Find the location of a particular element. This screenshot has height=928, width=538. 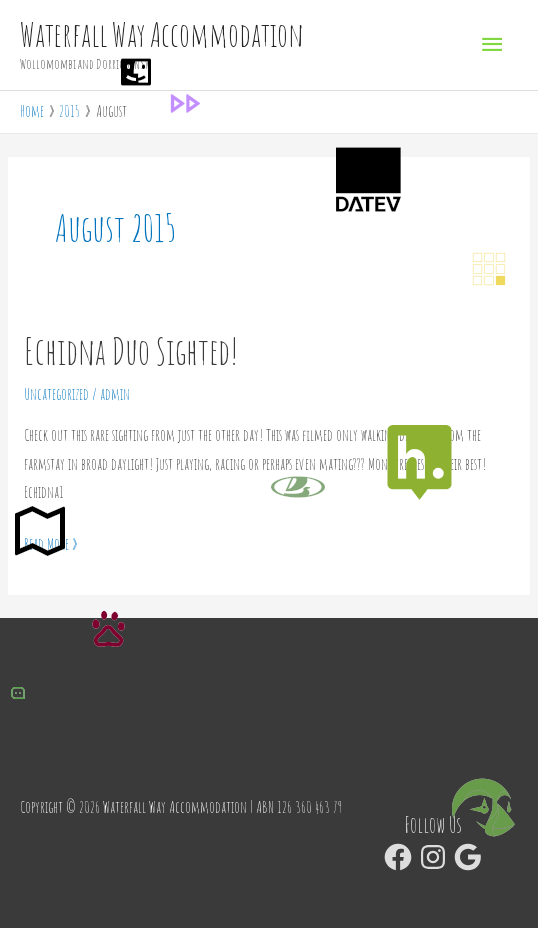

open hypothesis annotation tool is located at coordinates (419, 462).